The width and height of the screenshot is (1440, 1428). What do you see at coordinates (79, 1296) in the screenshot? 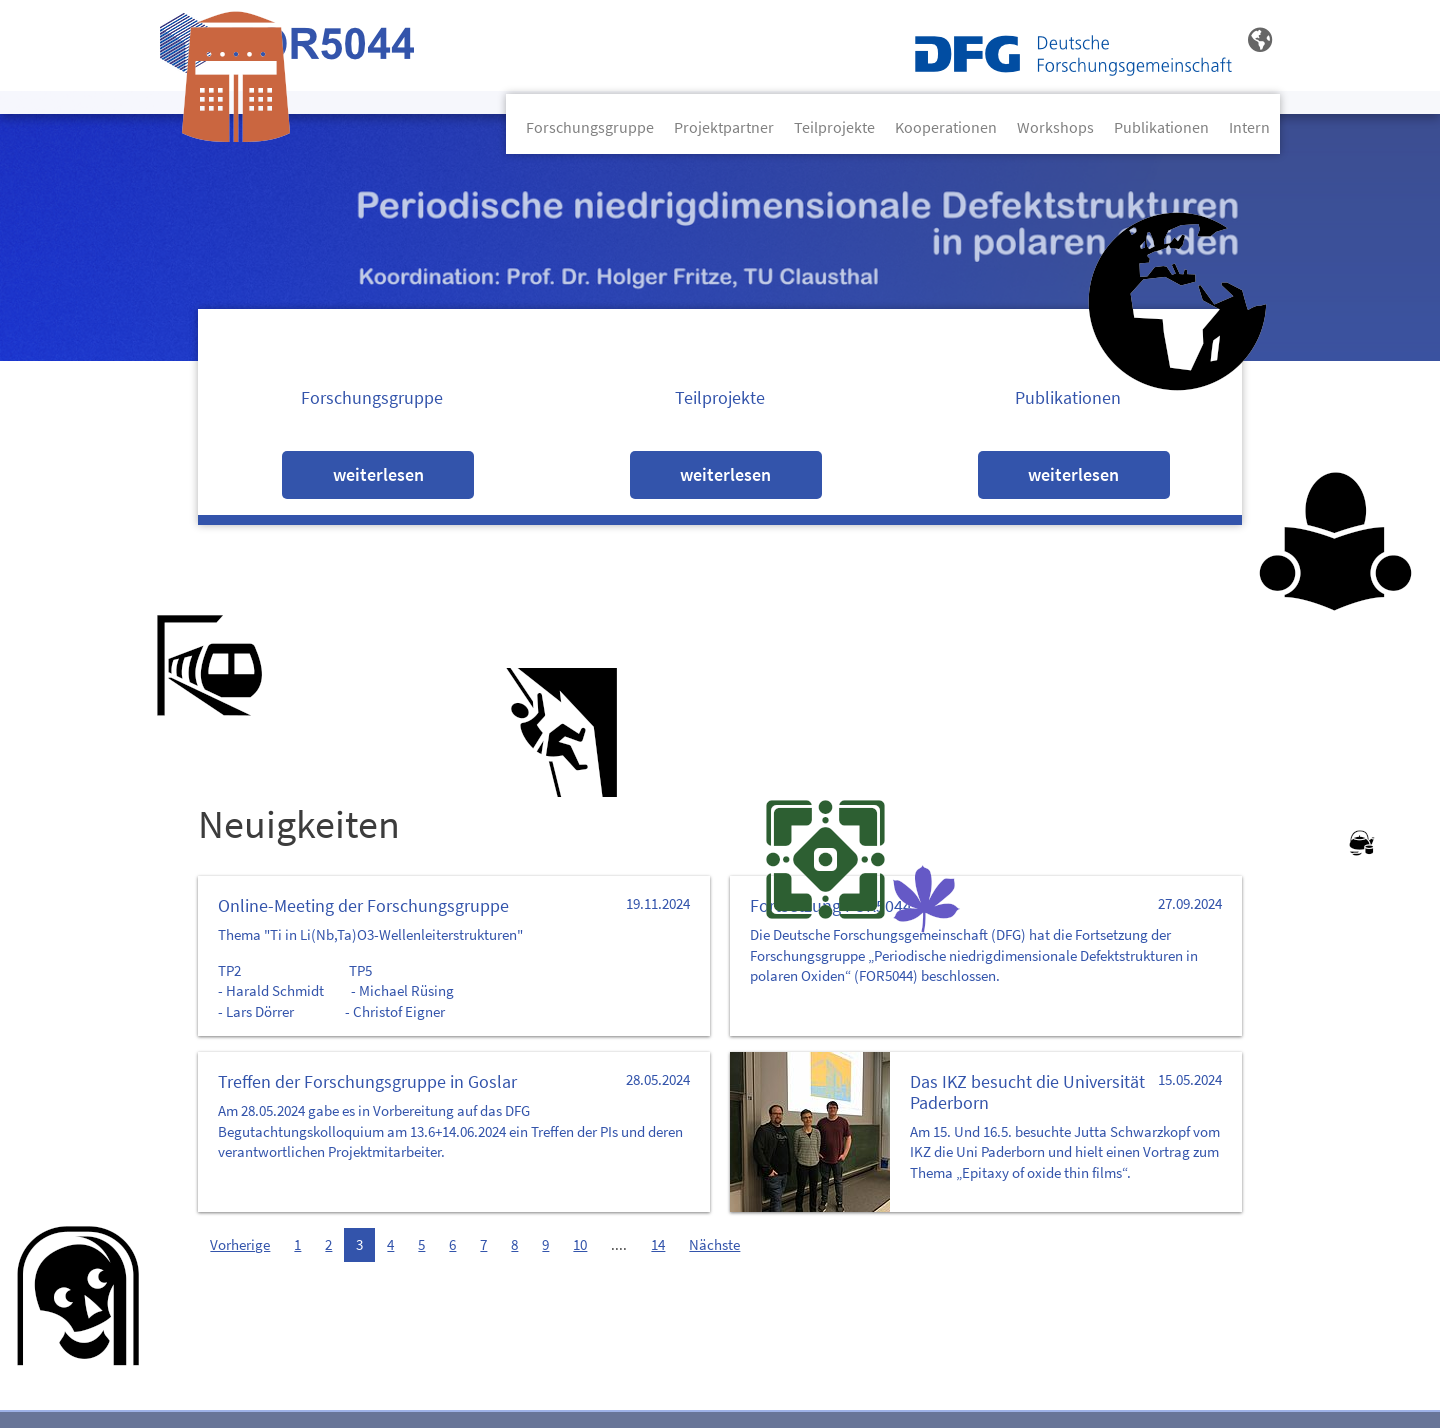
I see `view collected specimens or curiosities` at bounding box center [79, 1296].